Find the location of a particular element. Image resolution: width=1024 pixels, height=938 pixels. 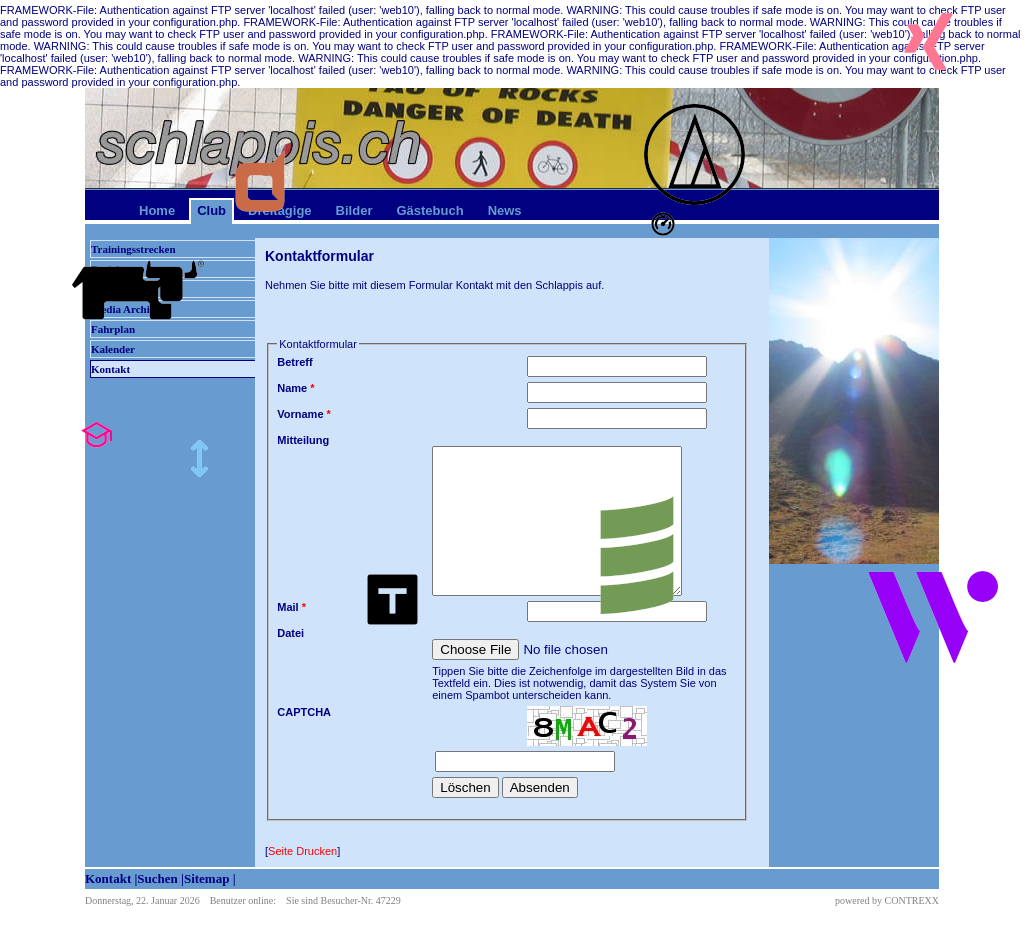

link to xing professional network profile is located at coordinates (928, 41).